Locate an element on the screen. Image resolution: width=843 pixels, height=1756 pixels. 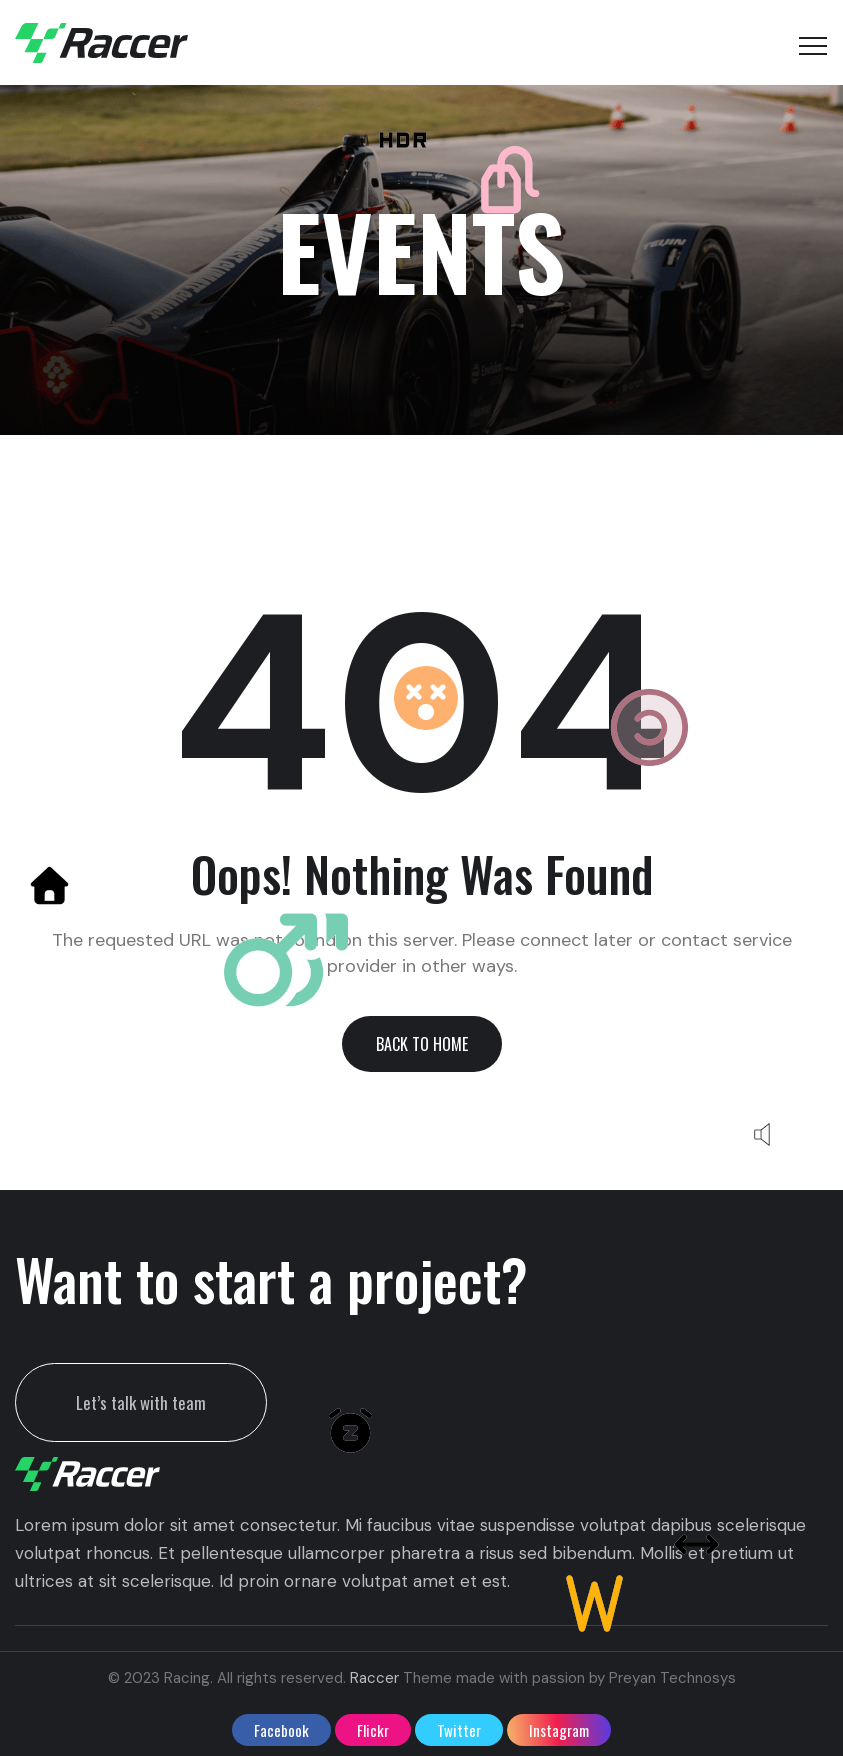
enable HDR mode for photos is located at coordinates (403, 140).